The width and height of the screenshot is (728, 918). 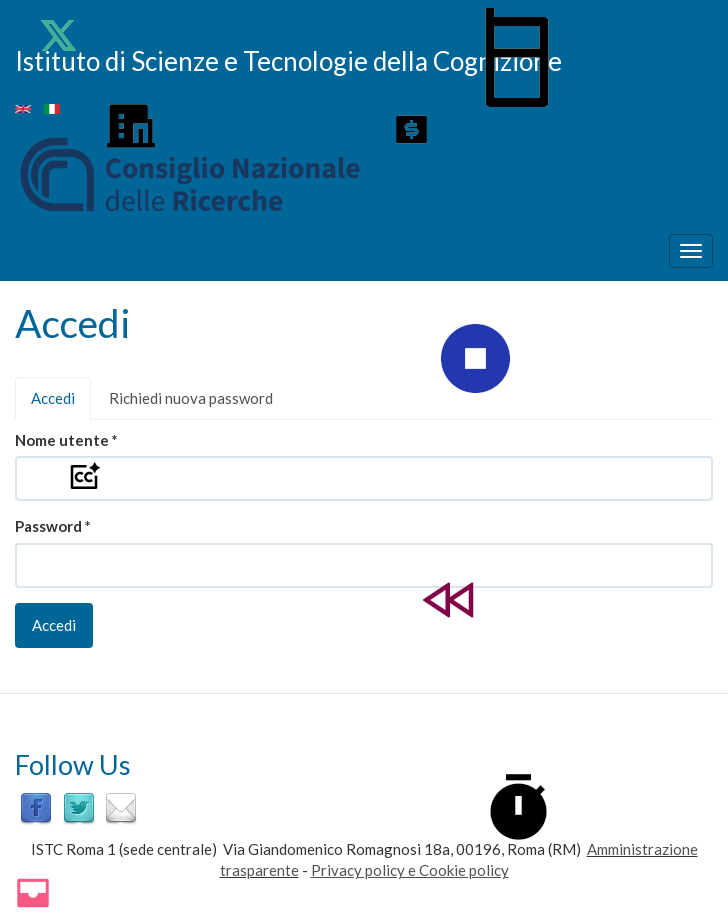 What do you see at coordinates (518, 808) in the screenshot?
I see `start or set a timer` at bounding box center [518, 808].